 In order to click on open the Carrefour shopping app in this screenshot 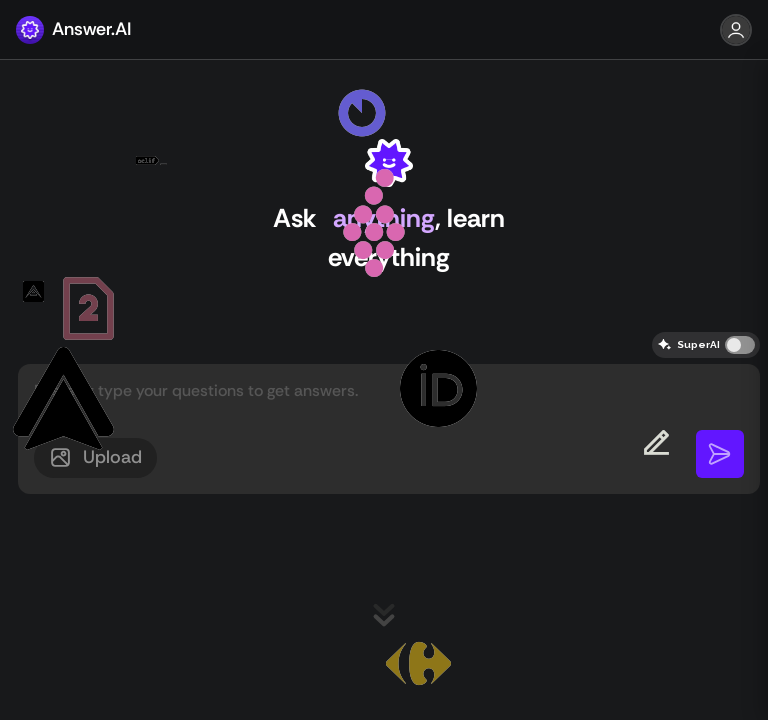, I will do `click(418, 663)`.